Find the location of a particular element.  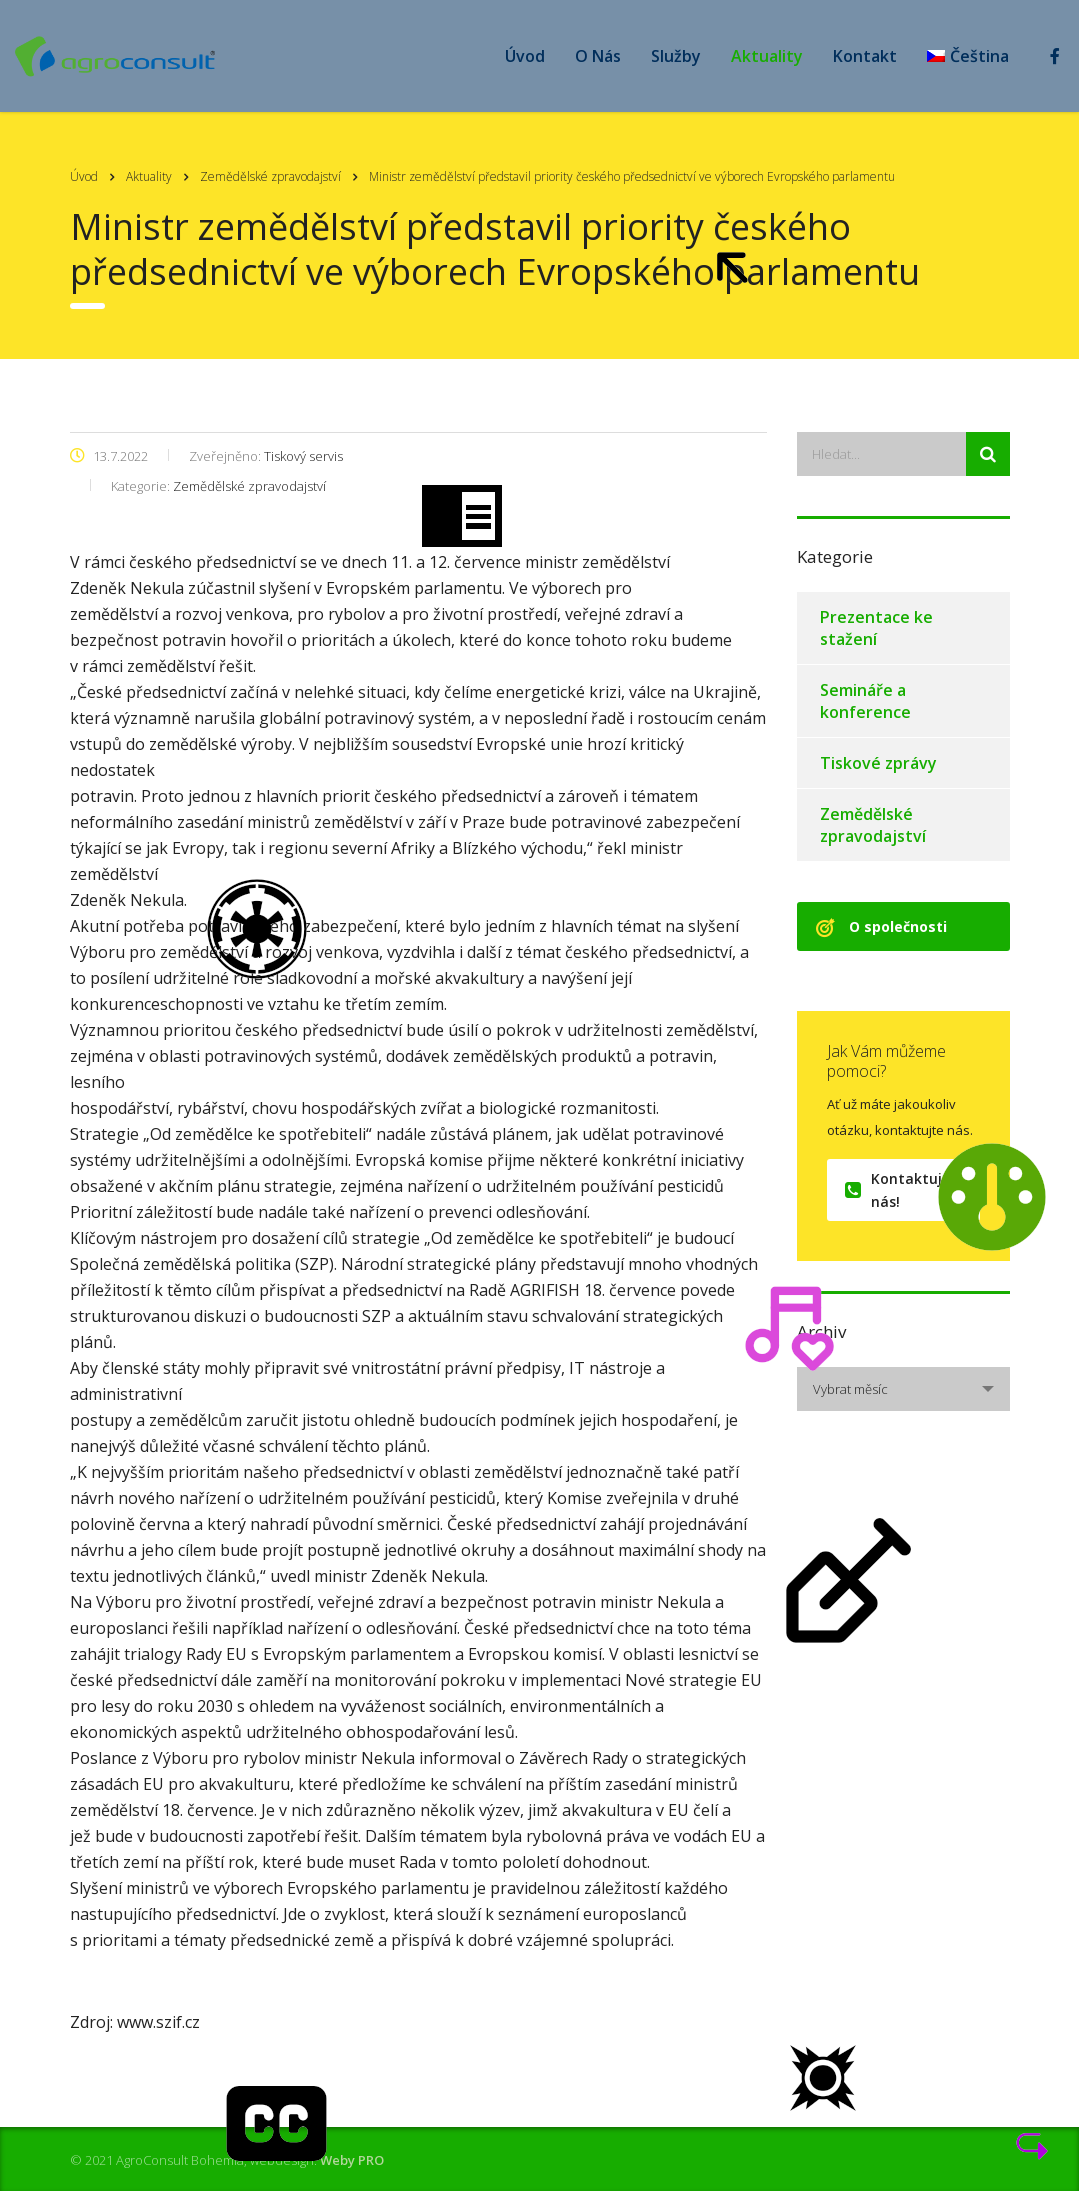

add song to favorites is located at coordinates (787, 1324).